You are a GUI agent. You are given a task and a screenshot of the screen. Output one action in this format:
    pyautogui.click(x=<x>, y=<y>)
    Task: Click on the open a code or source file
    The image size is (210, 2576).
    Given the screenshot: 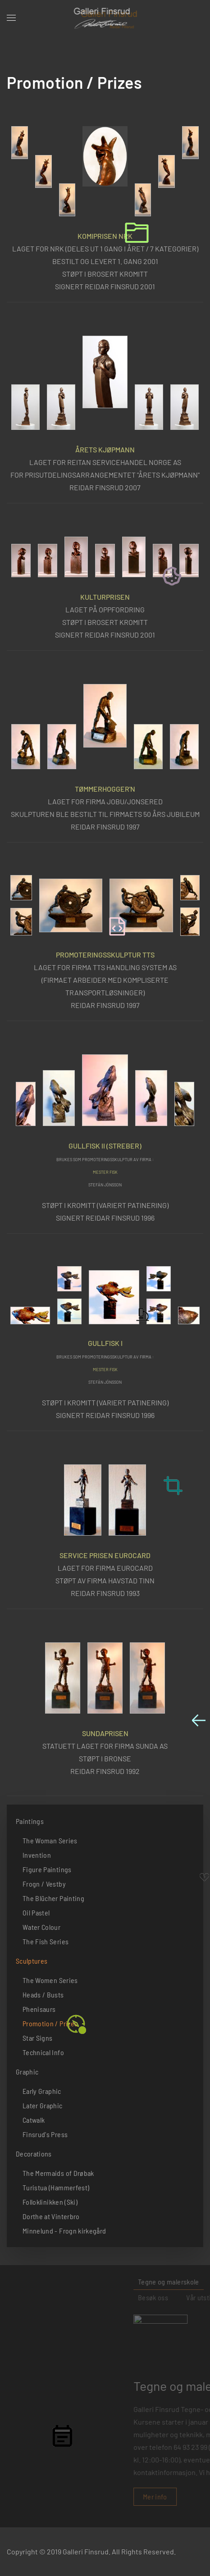 What is the action you would take?
    pyautogui.click(x=117, y=926)
    